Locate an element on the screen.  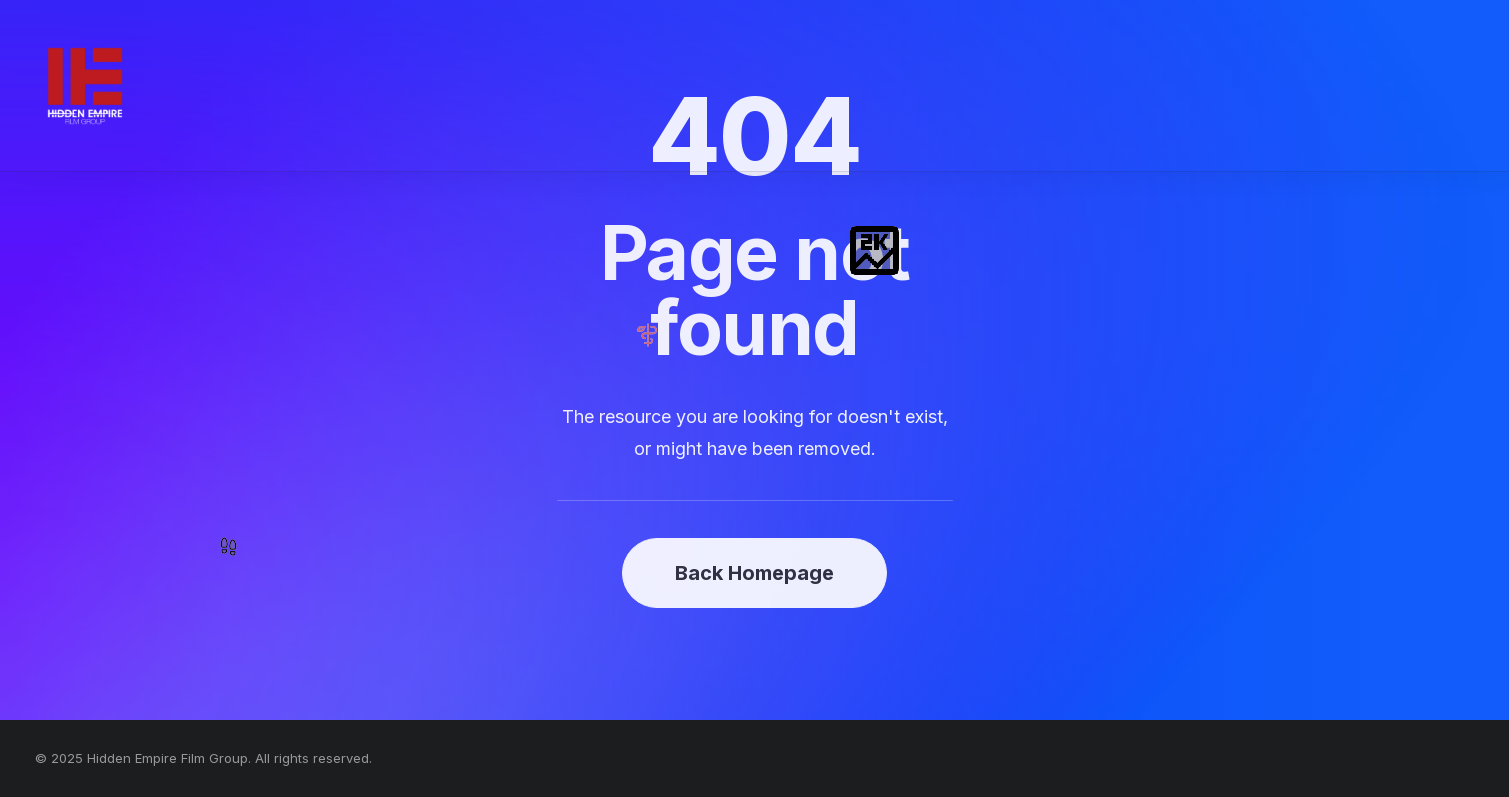
track your steps or walking activity is located at coordinates (228, 546).